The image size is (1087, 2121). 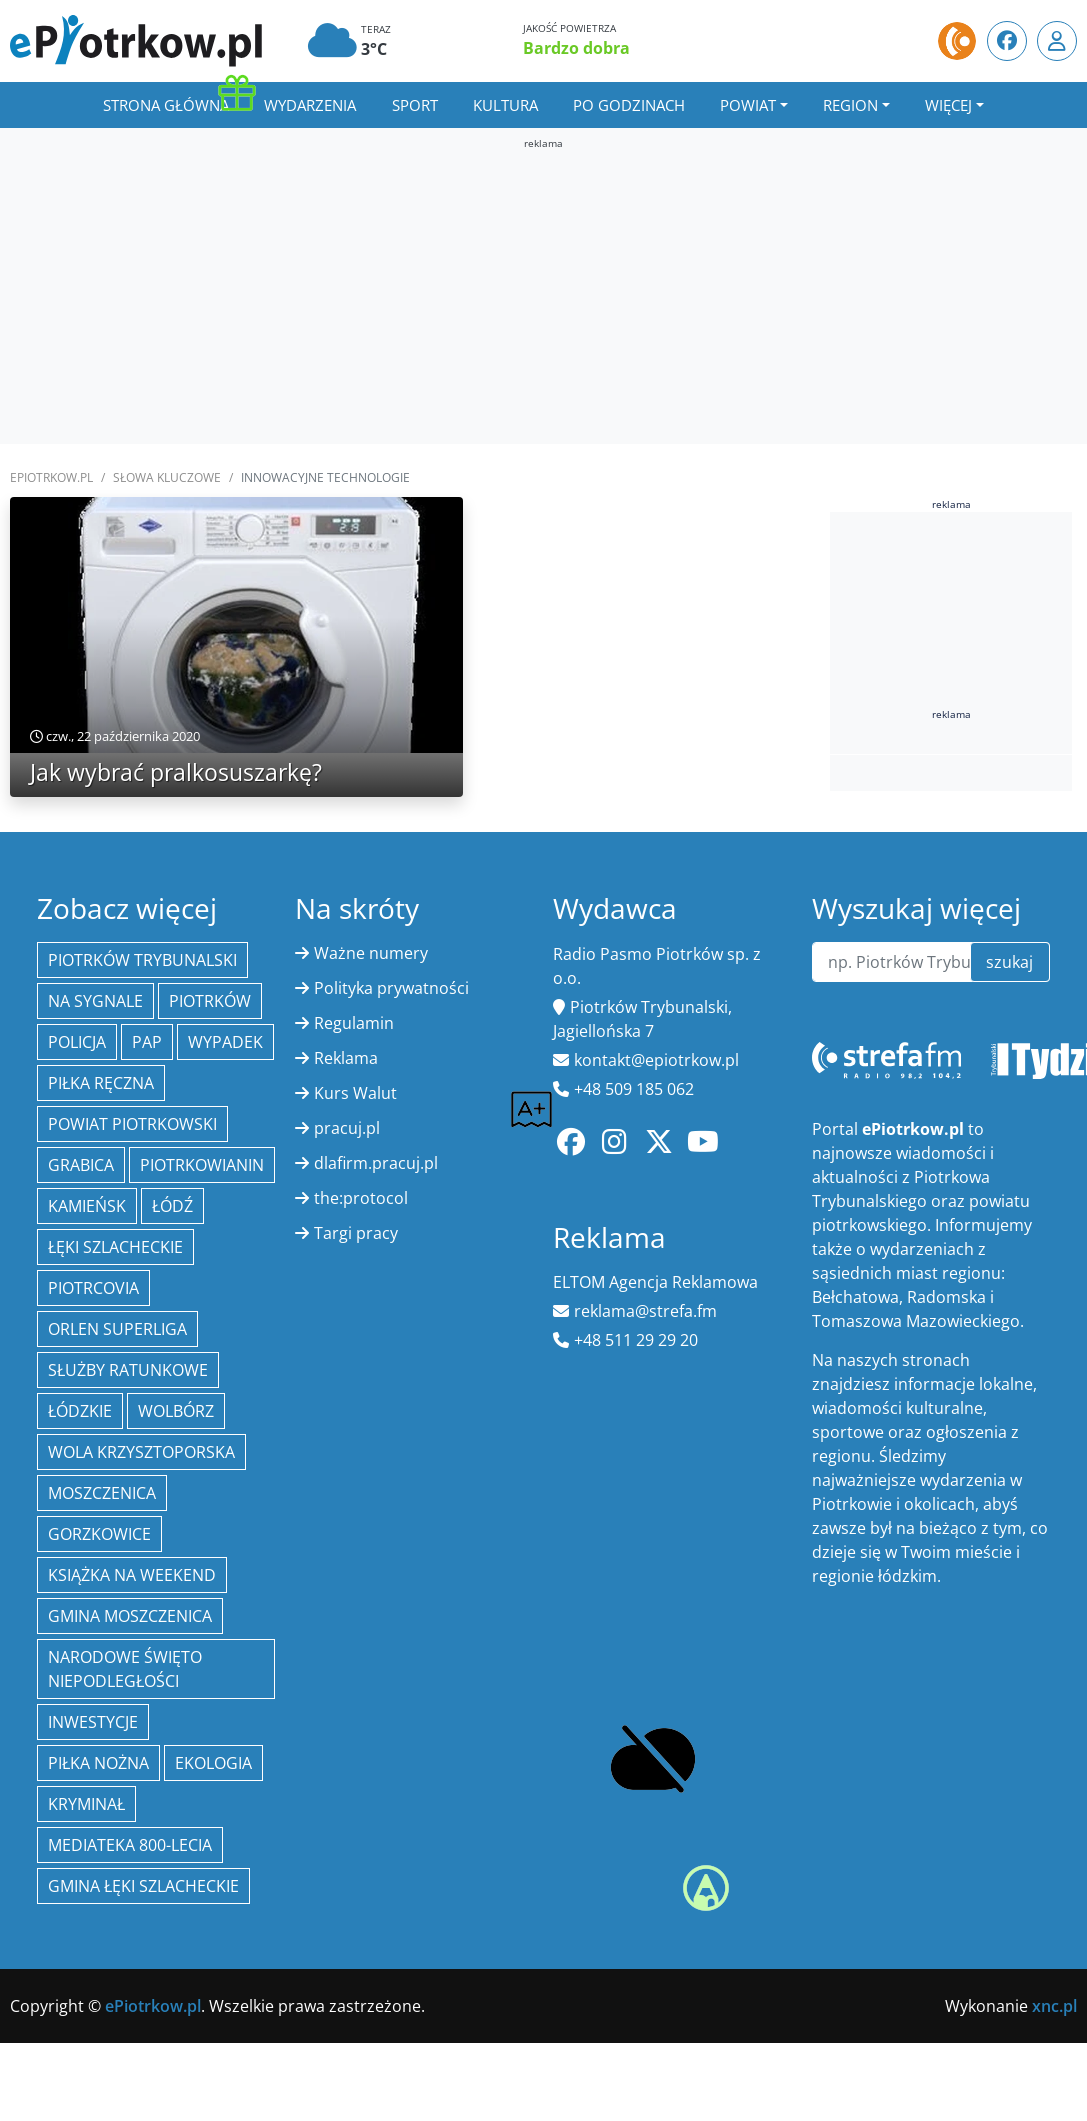 What do you see at coordinates (237, 95) in the screenshot?
I see `view or redeem a gift` at bounding box center [237, 95].